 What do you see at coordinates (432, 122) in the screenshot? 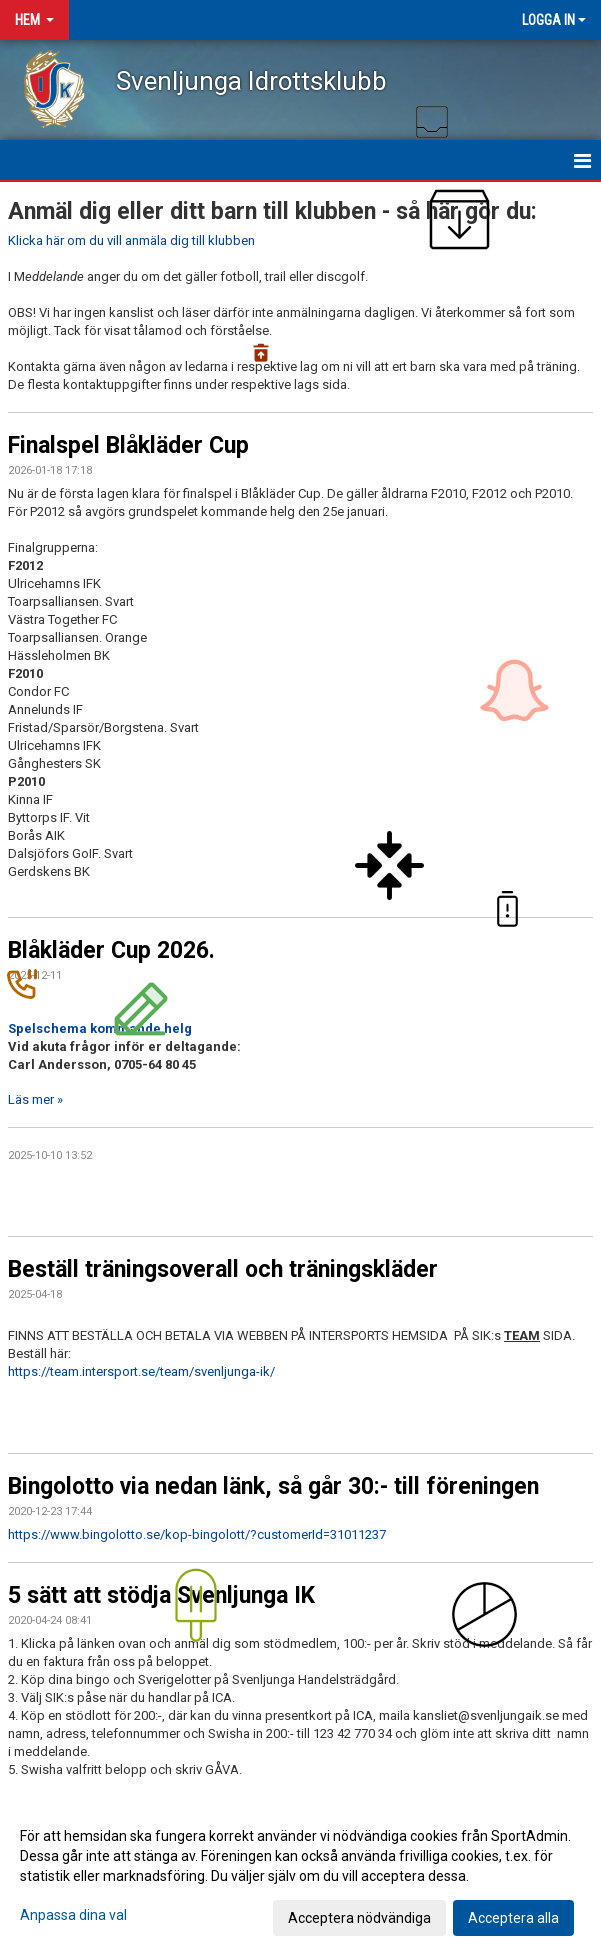
I see `access inbox or incoming items` at bounding box center [432, 122].